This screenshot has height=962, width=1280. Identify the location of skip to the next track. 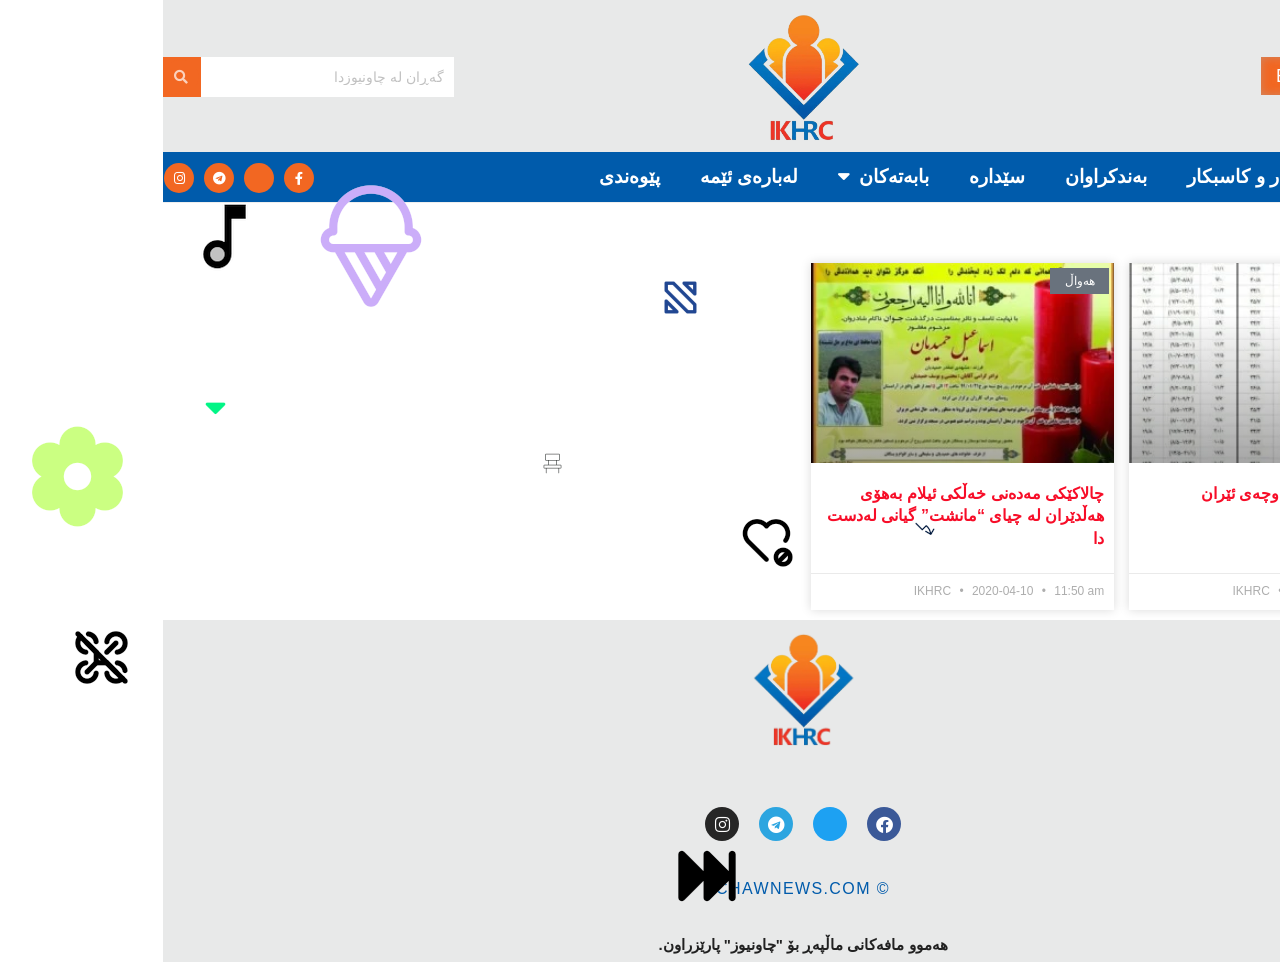
(707, 876).